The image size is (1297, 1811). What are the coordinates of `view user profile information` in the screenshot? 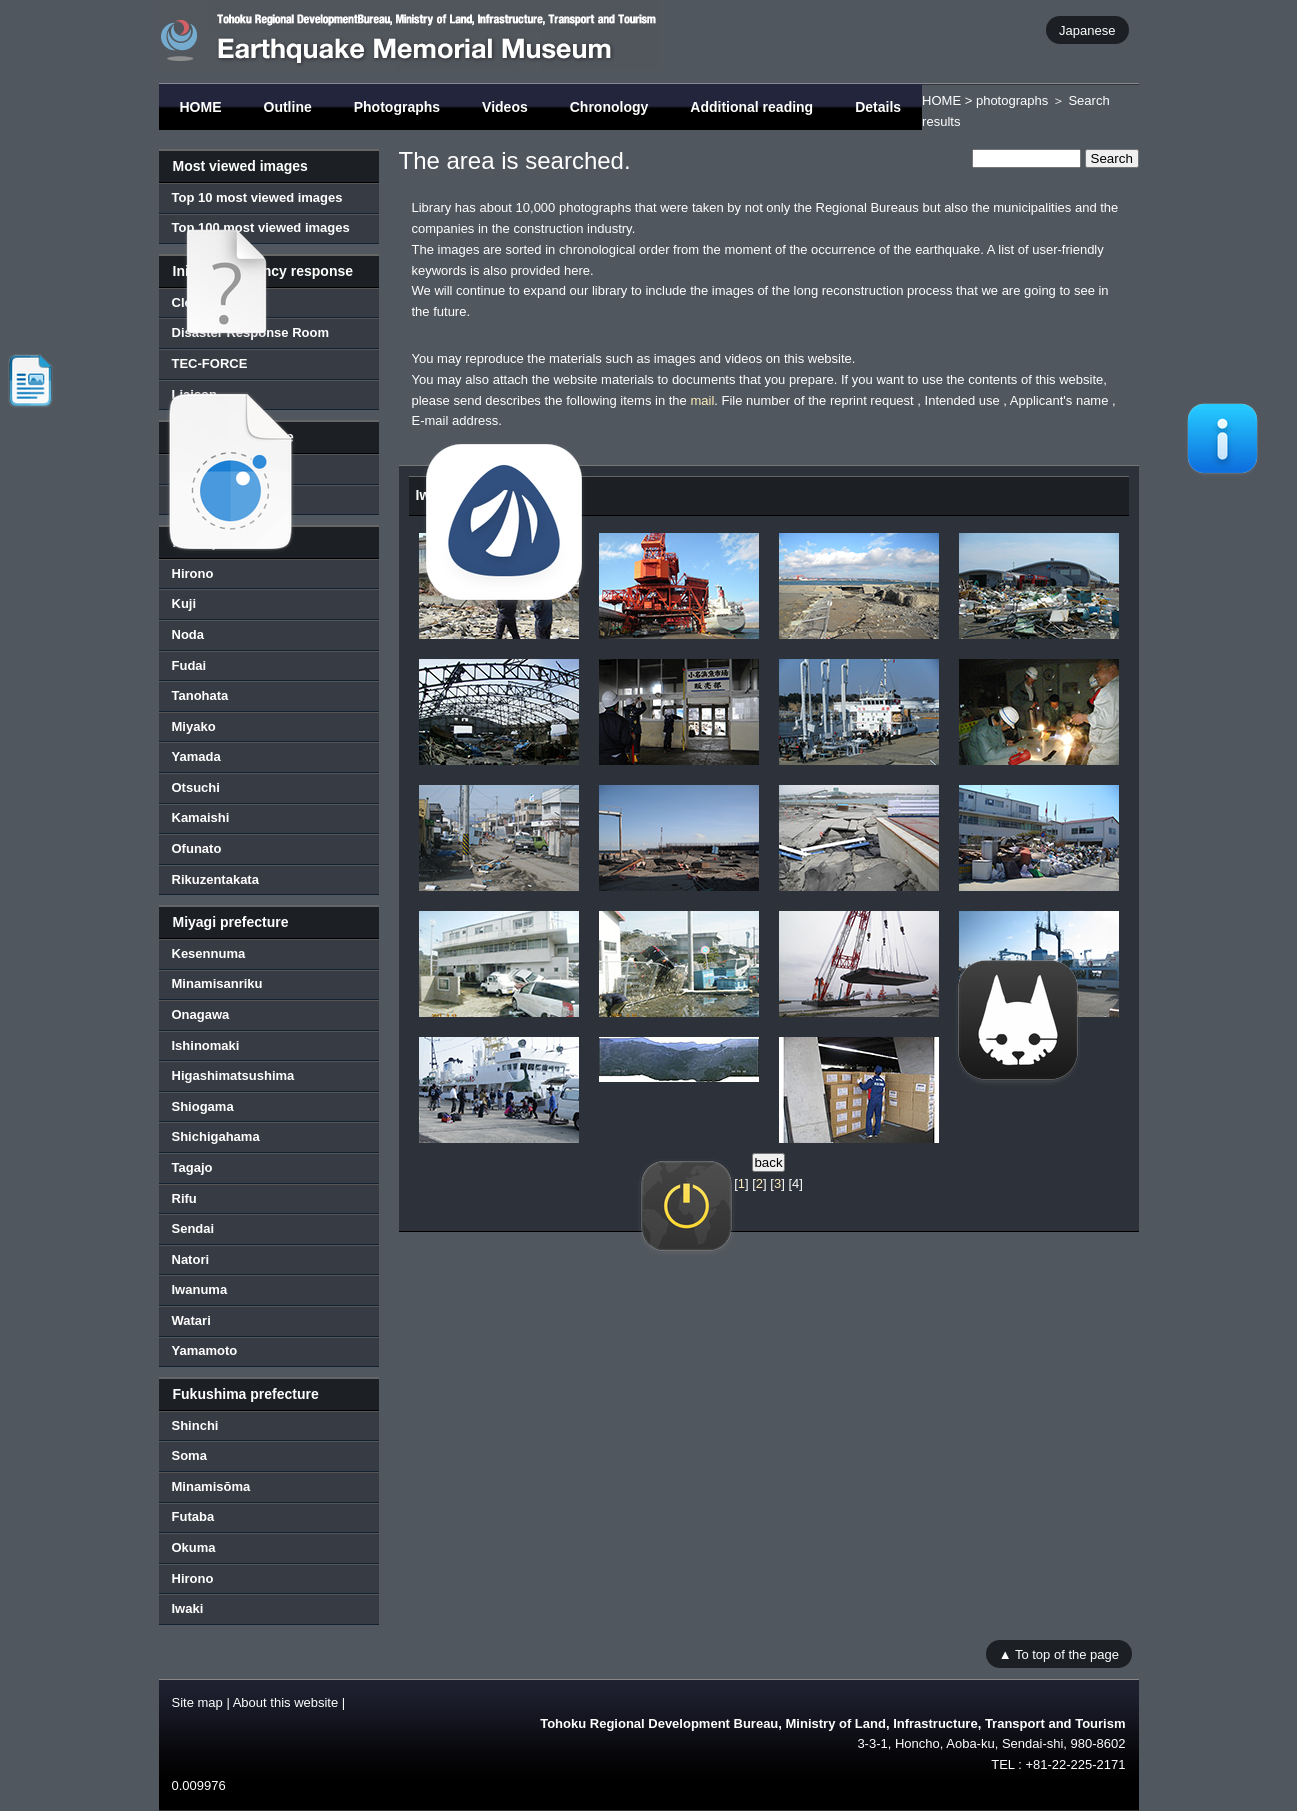 It's located at (1222, 438).